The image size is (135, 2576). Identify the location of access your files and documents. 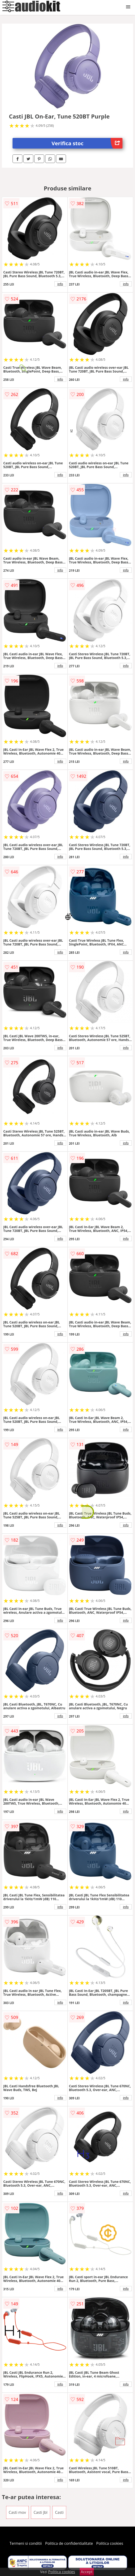
(120, 2441).